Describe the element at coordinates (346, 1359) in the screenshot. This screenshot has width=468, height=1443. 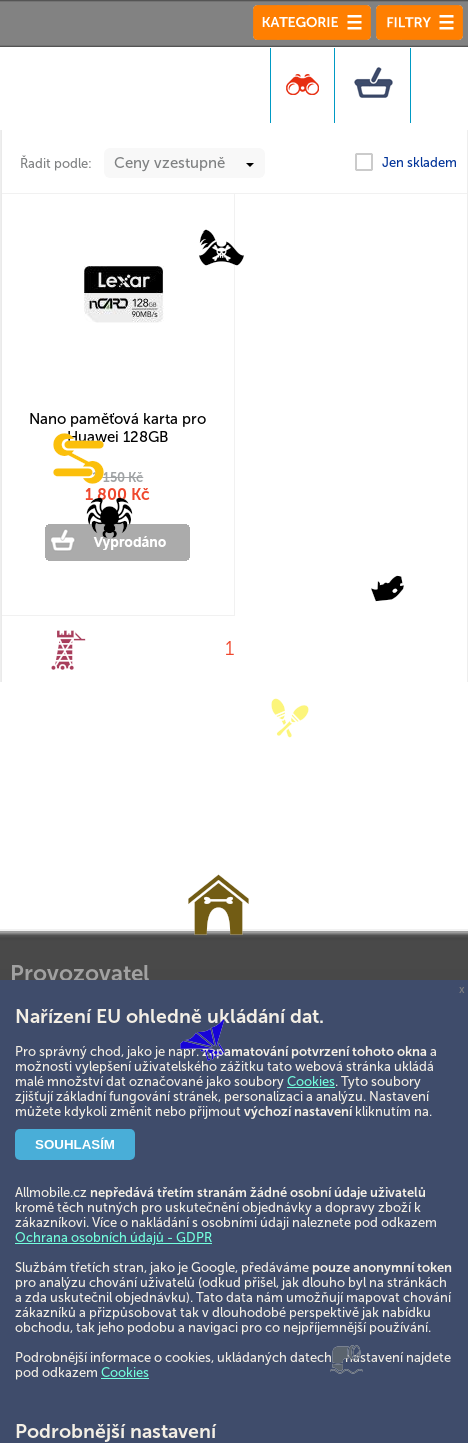
I see `view submarine or underwater game mode` at that location.